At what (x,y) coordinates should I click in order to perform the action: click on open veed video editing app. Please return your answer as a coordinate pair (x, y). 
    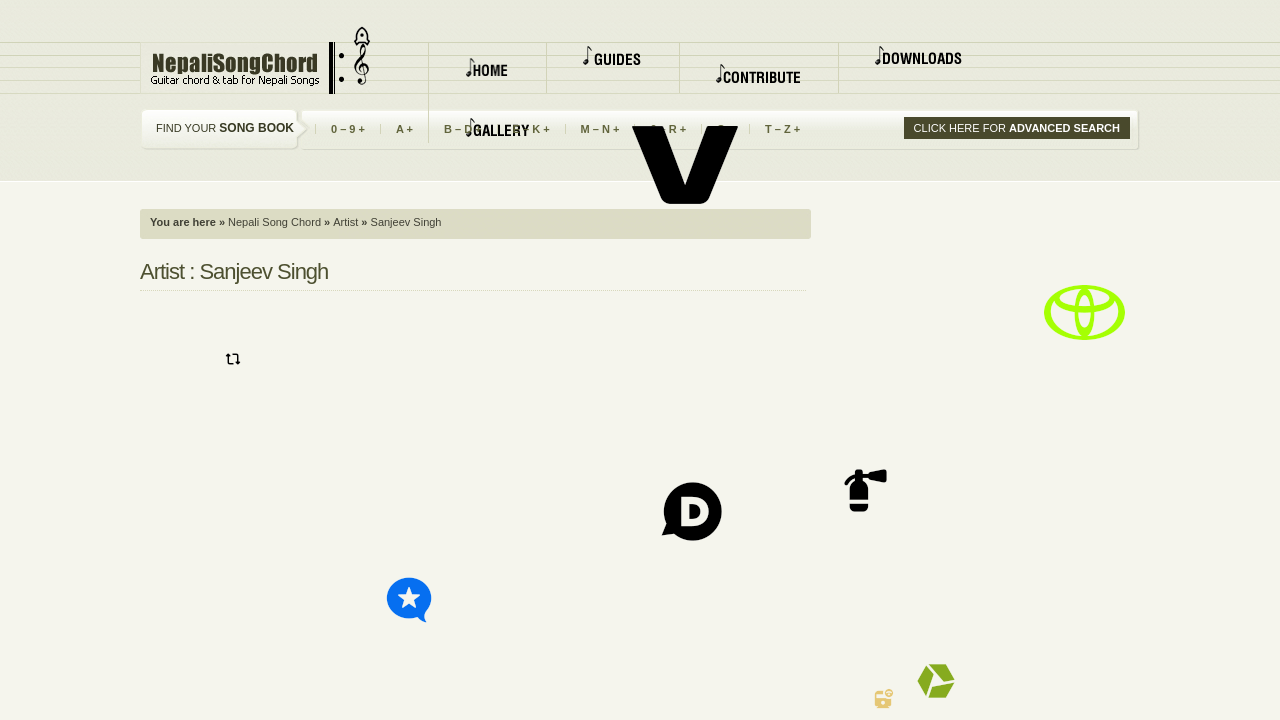
    Looking at the image, I should click on (685, 165).